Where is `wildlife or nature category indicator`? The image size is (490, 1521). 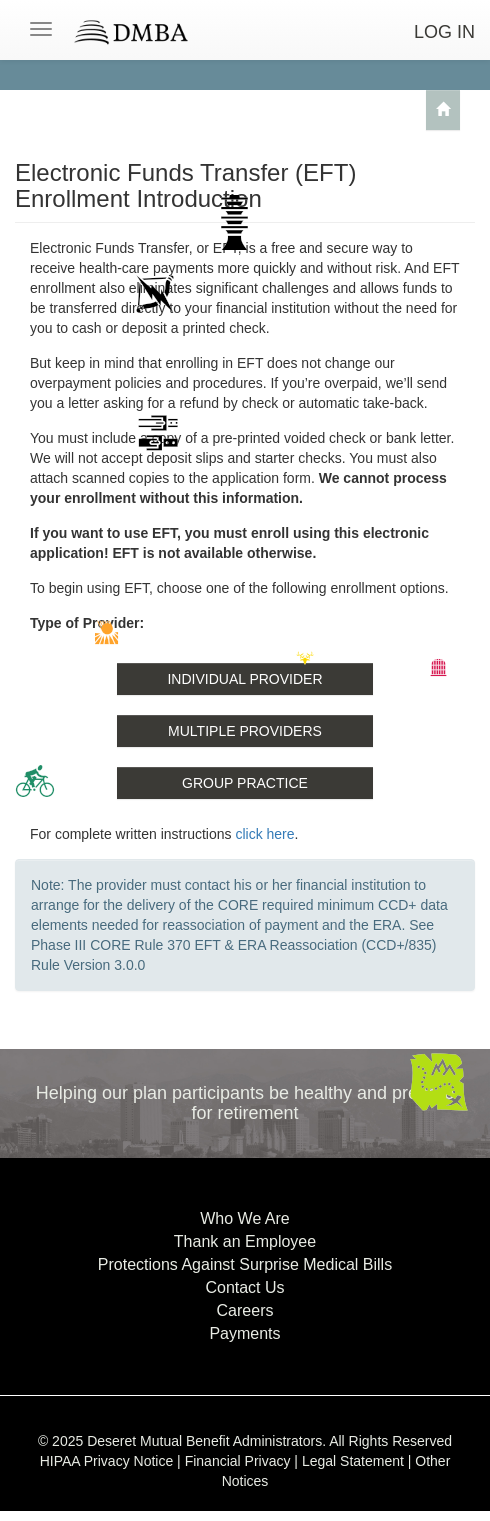
wildlife or nature category indicator is located at coordinates (305, 658).